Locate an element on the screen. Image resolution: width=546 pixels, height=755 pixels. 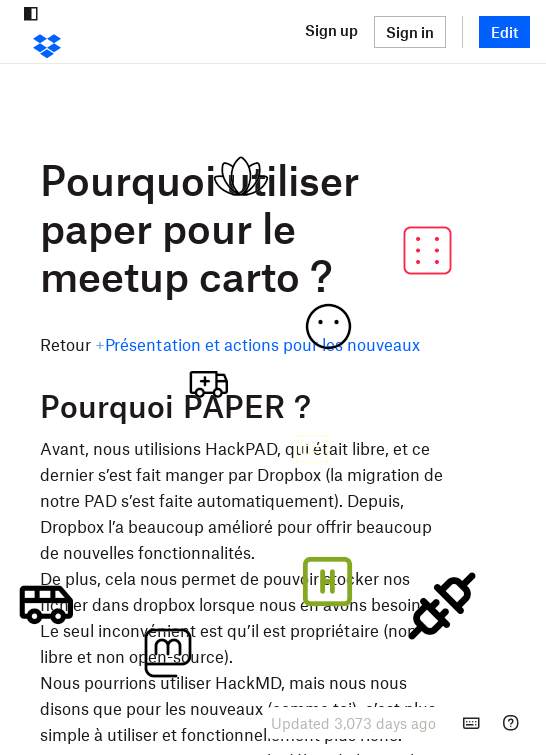
indicates a hospital or medical facility is located at coordinates (327, 581).